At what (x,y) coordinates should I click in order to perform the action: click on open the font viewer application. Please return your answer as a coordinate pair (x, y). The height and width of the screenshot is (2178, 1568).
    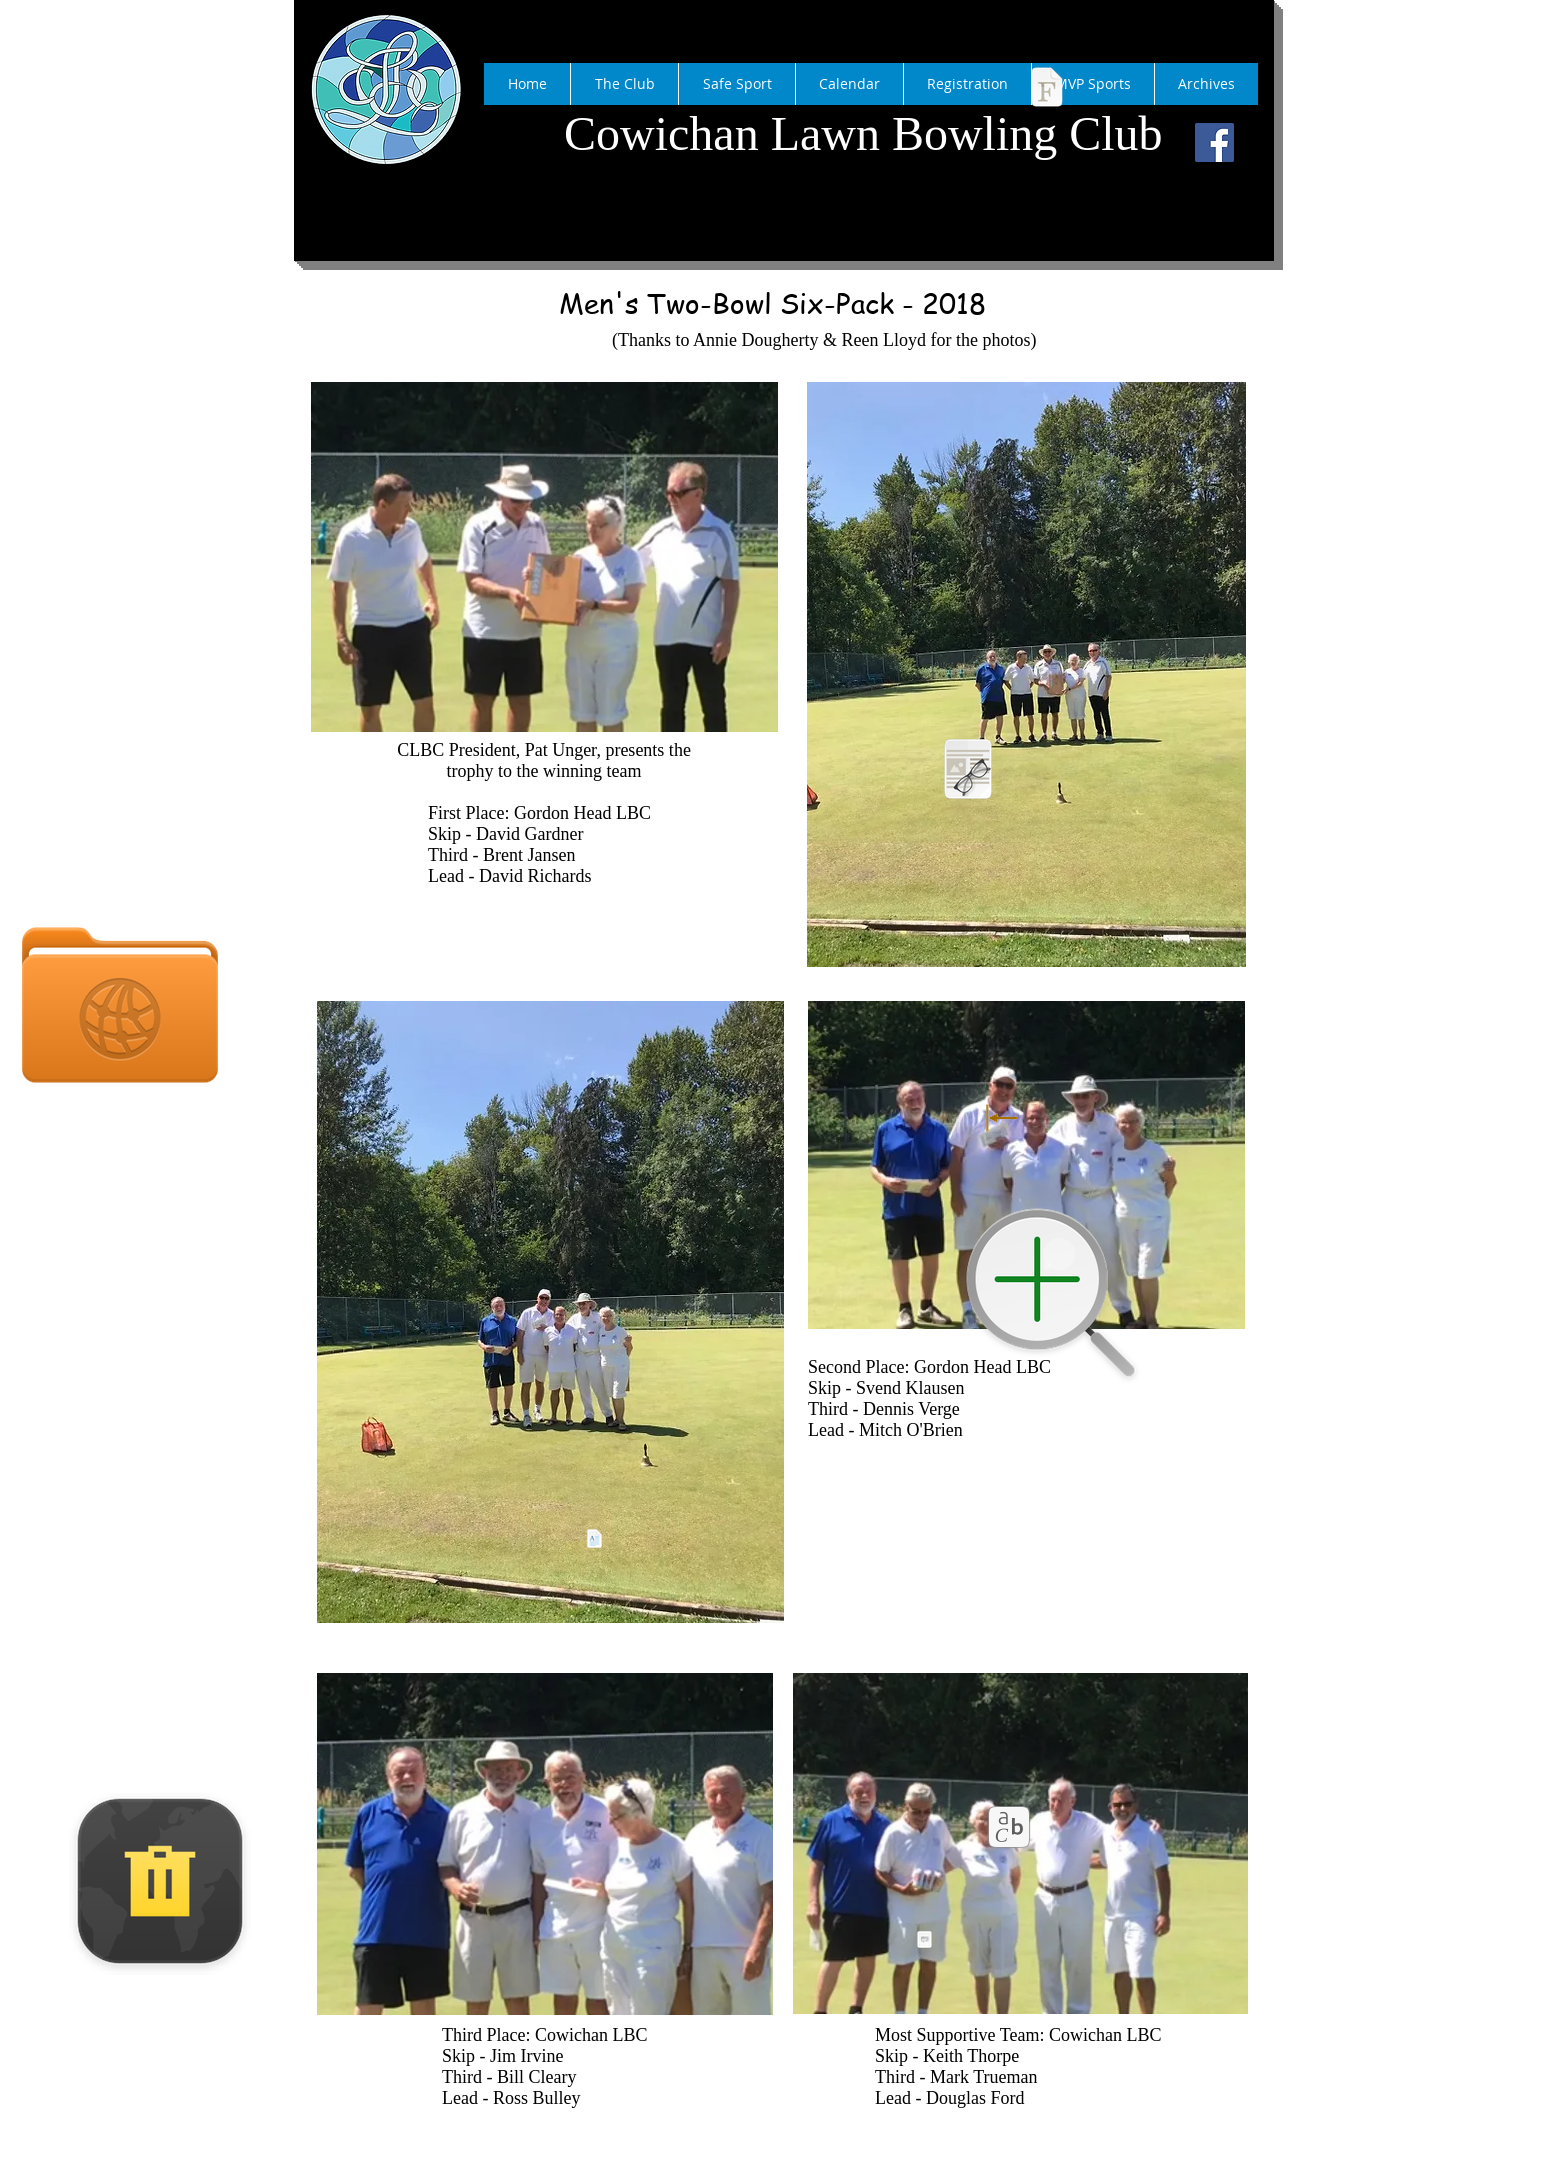
    Looking at the image, I should click on (1009, 1827).